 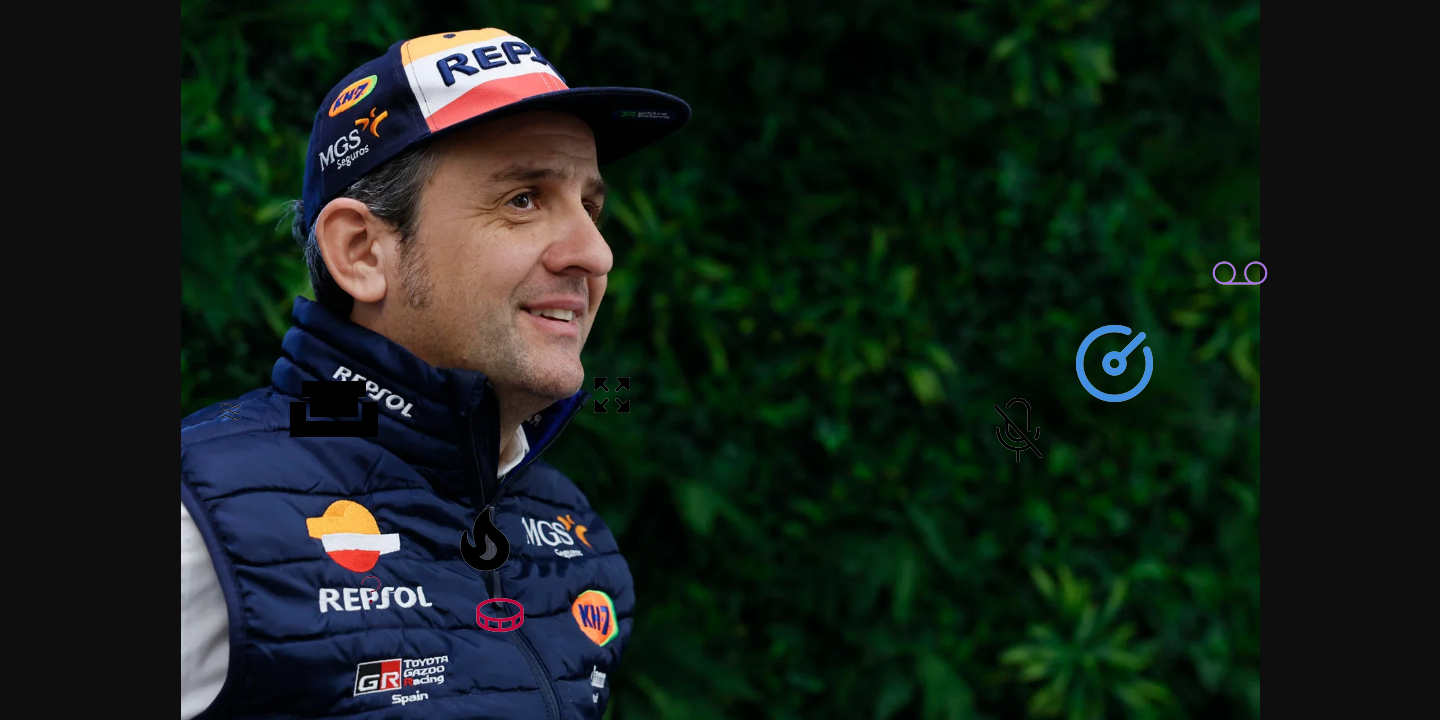 I want to click on view your coin balance or currency, so click(x=500, y=615).